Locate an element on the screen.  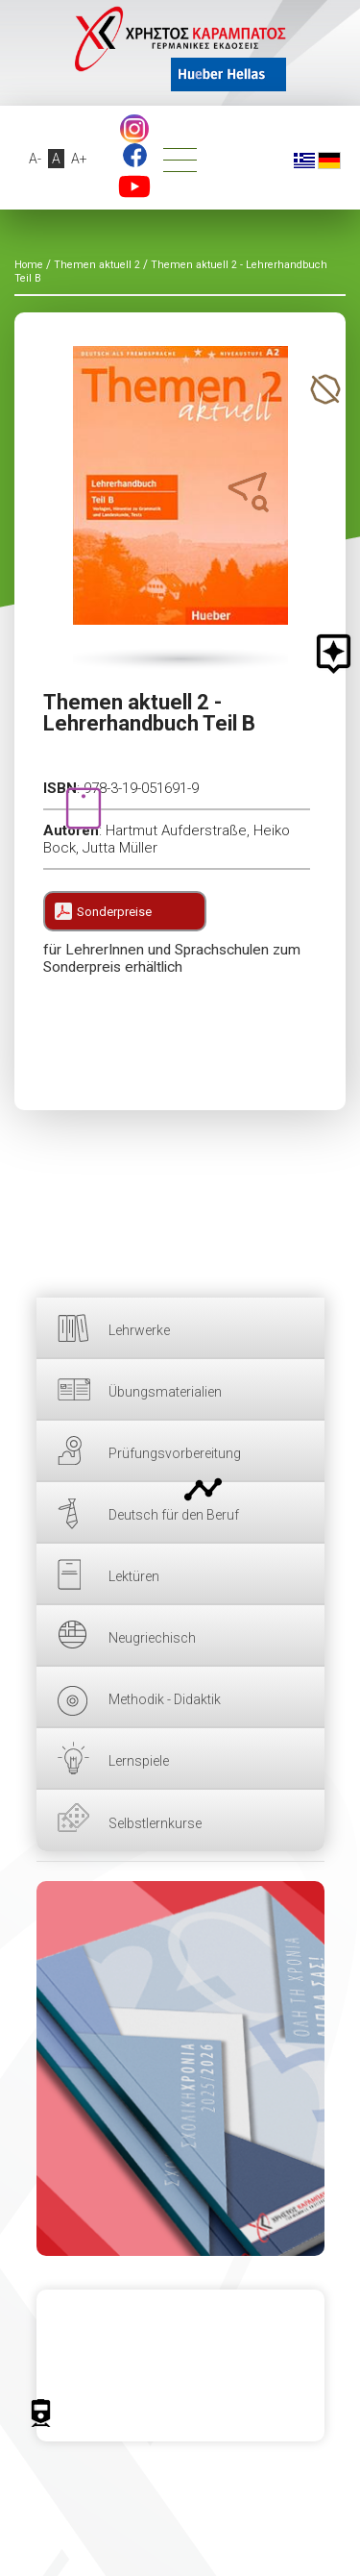
search for a location on the map is located at coordinates (248, 491).